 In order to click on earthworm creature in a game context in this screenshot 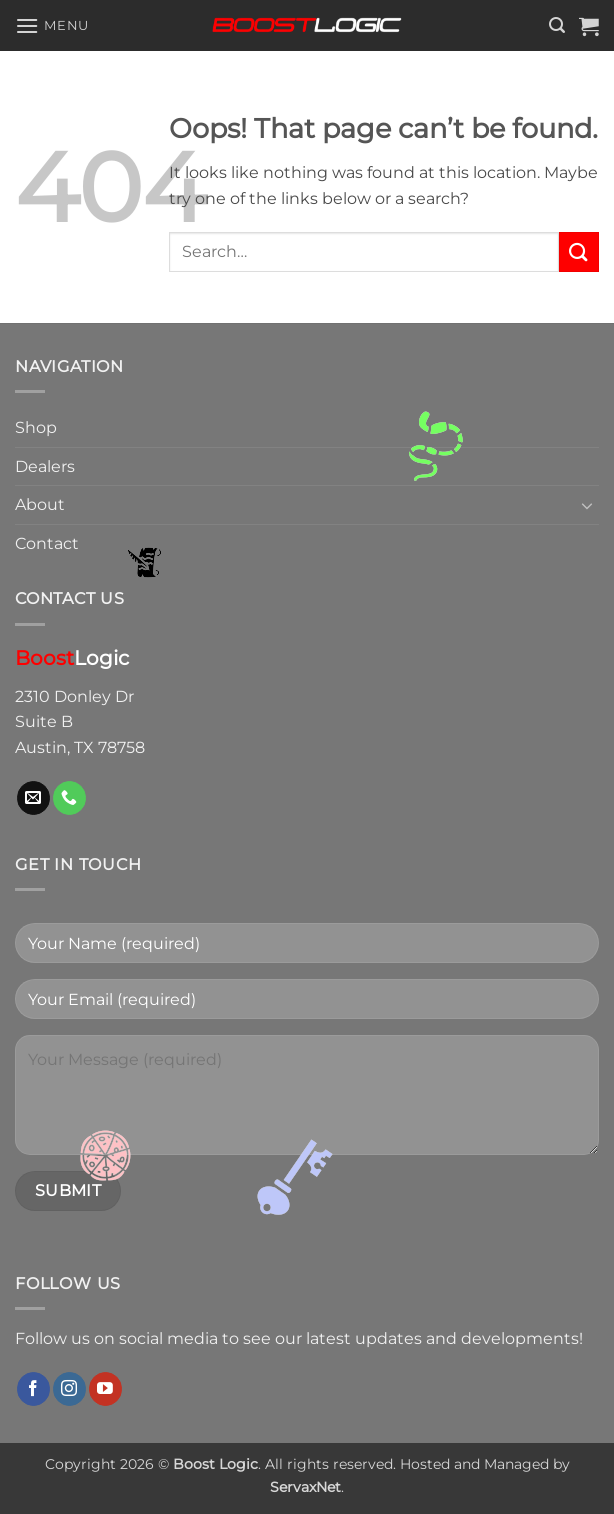, I will do `click(435, 446)`.